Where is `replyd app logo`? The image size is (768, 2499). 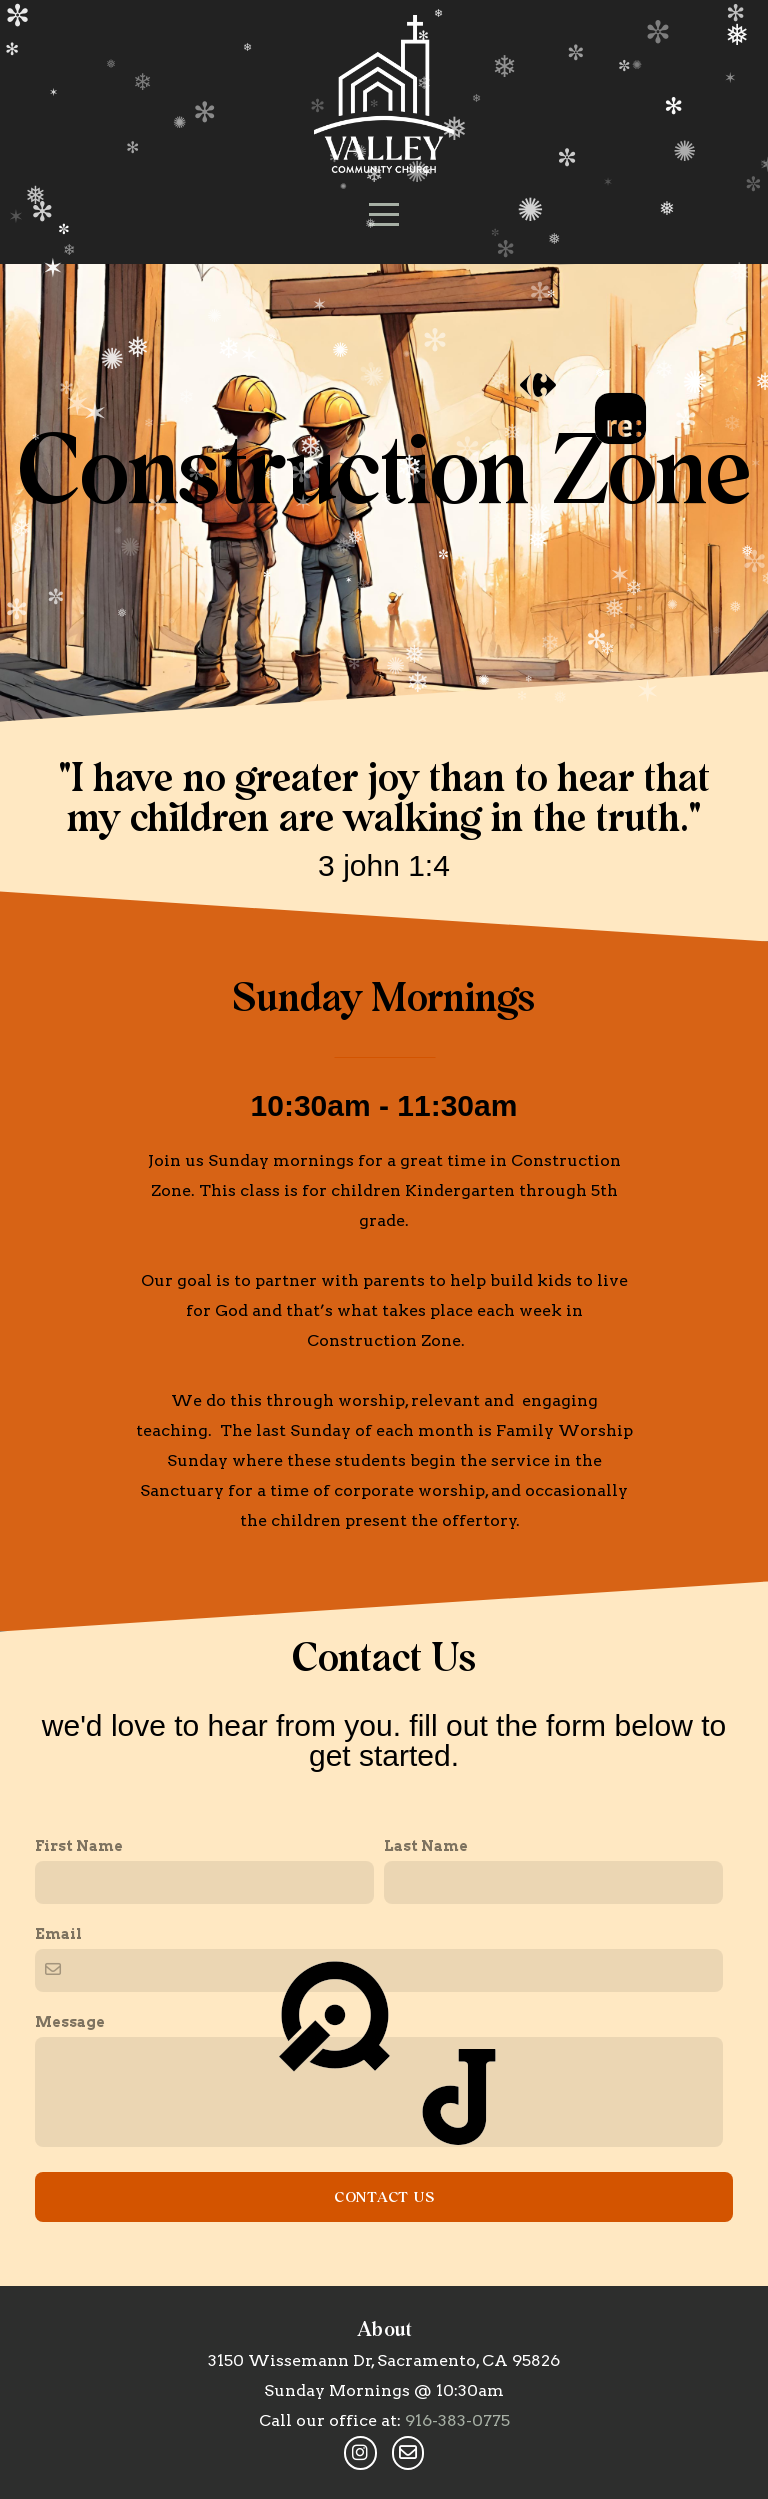
replyd app logo is located at coordinates (620, 418).